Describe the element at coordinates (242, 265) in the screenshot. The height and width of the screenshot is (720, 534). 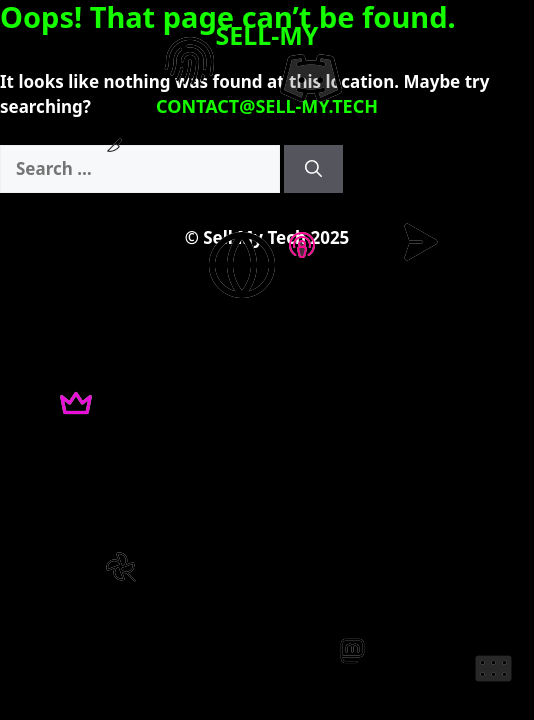
I see `switch to a different language or region` at that location.